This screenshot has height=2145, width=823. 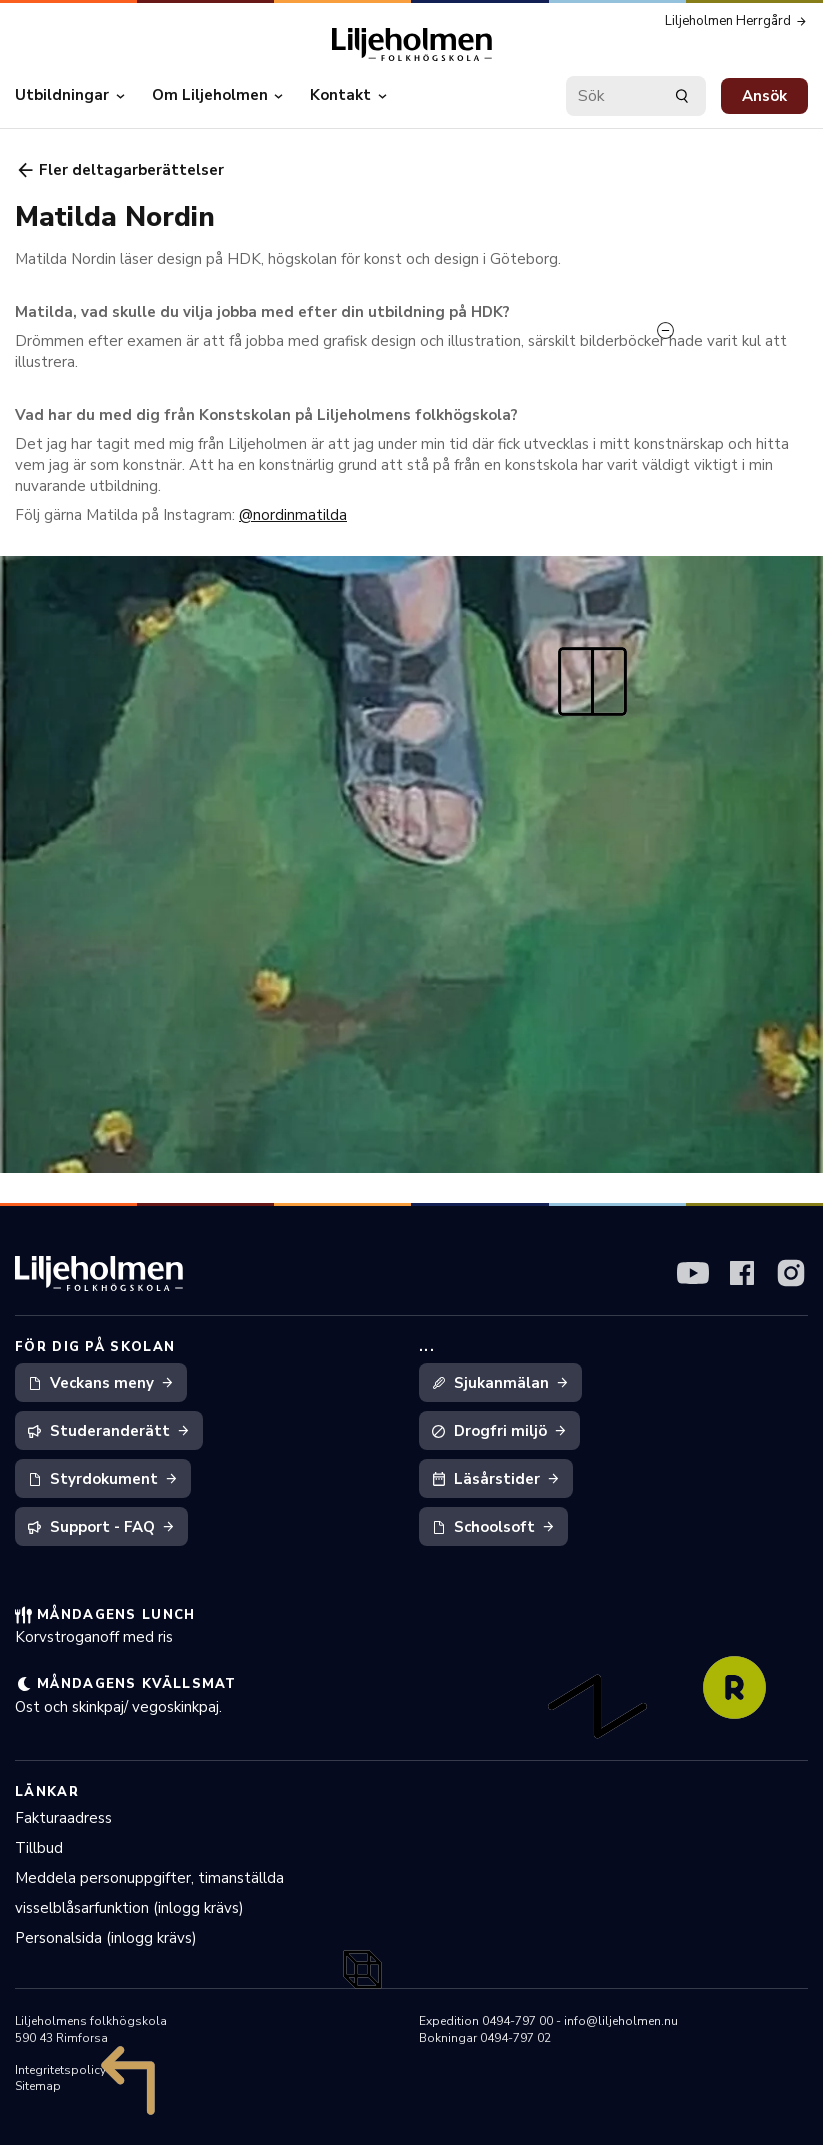 What do you see at coordinates (130, 2080) in the screenshot?
I see `undo or go back to previous action` at bounding box center [130, 2080].